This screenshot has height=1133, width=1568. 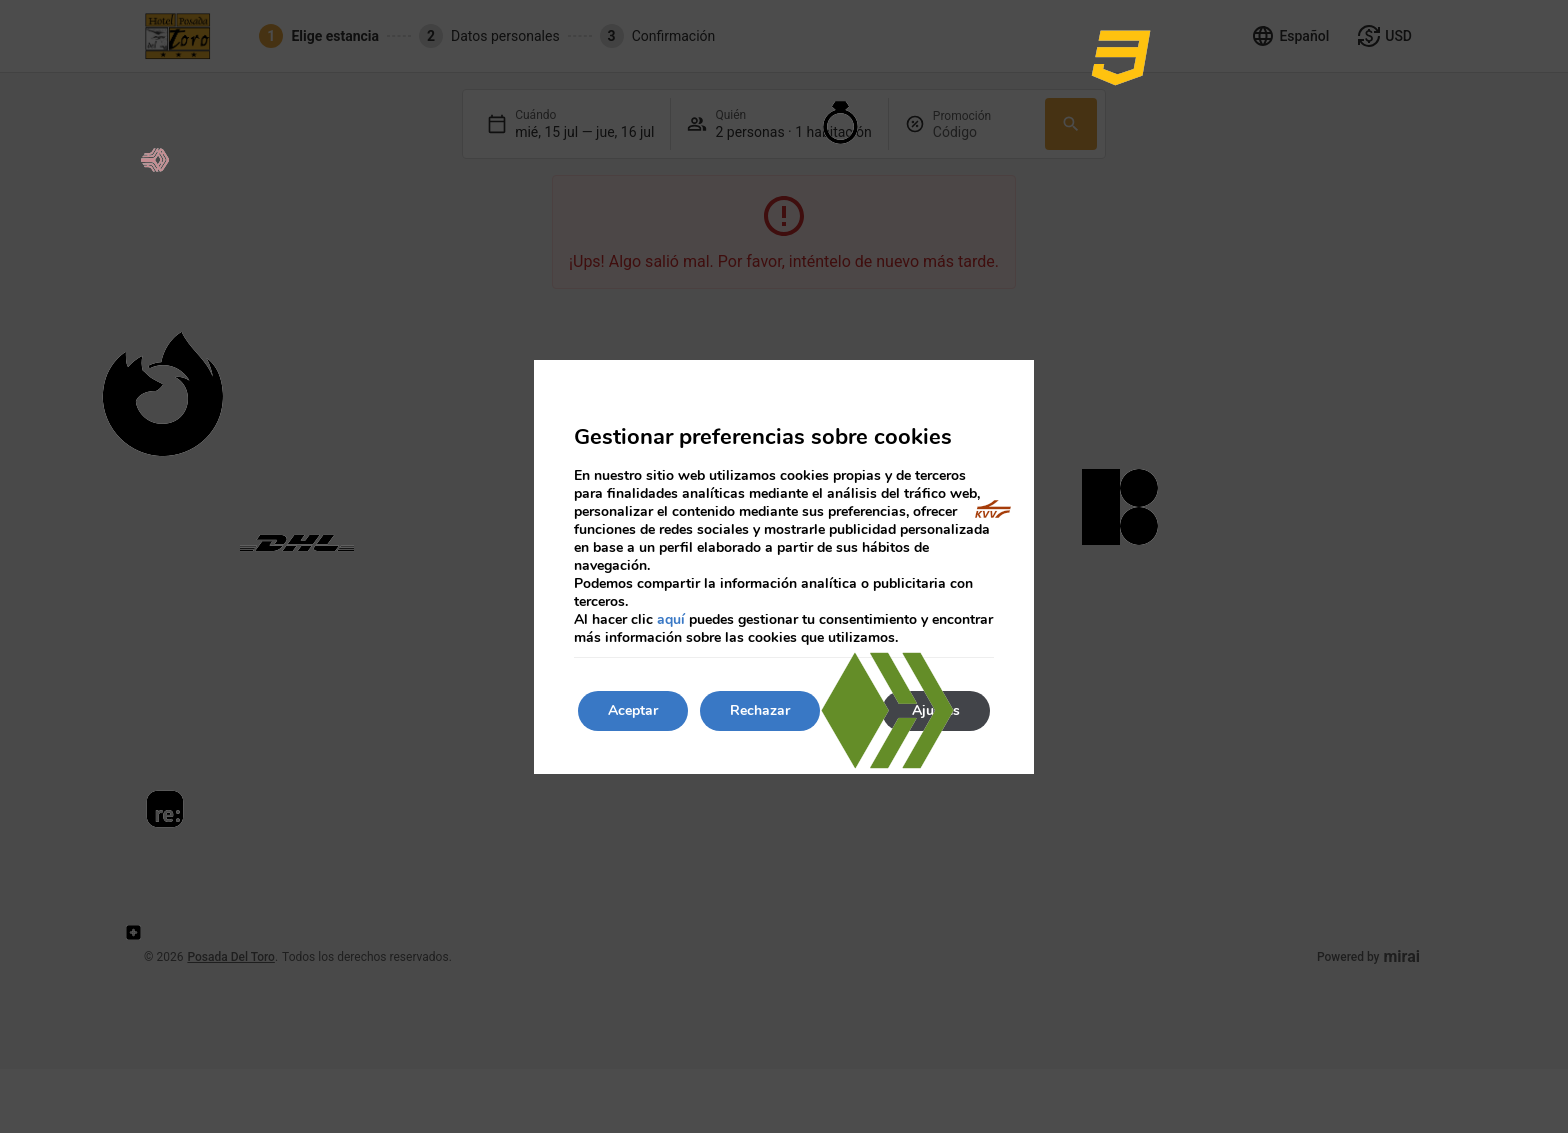 I want to click on karlsruher verkehrsverbund (KVV) public transit logo, so click(x=993, y=509).